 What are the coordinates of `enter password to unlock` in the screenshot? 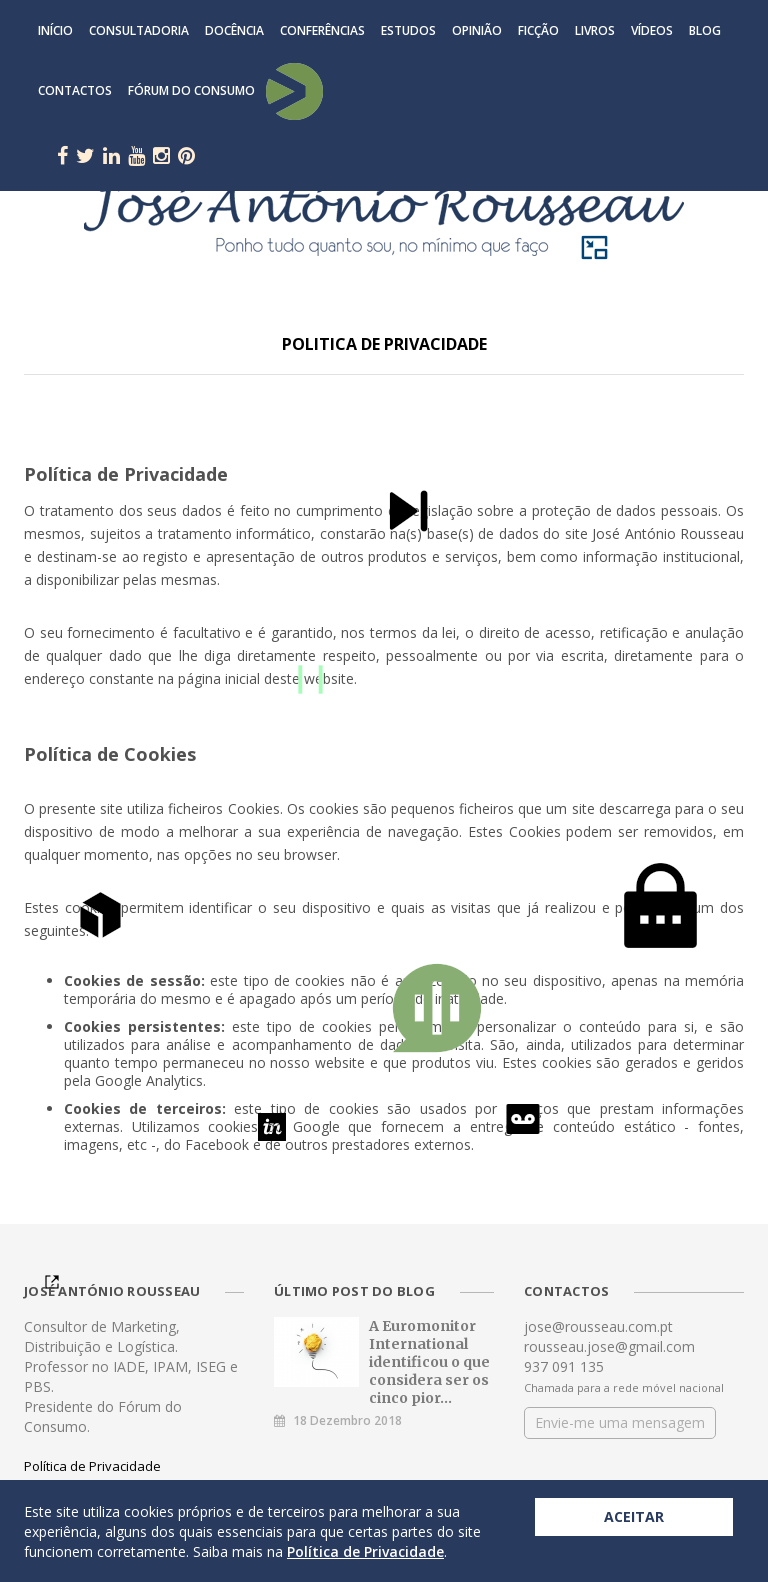 It's located at (660, 907).